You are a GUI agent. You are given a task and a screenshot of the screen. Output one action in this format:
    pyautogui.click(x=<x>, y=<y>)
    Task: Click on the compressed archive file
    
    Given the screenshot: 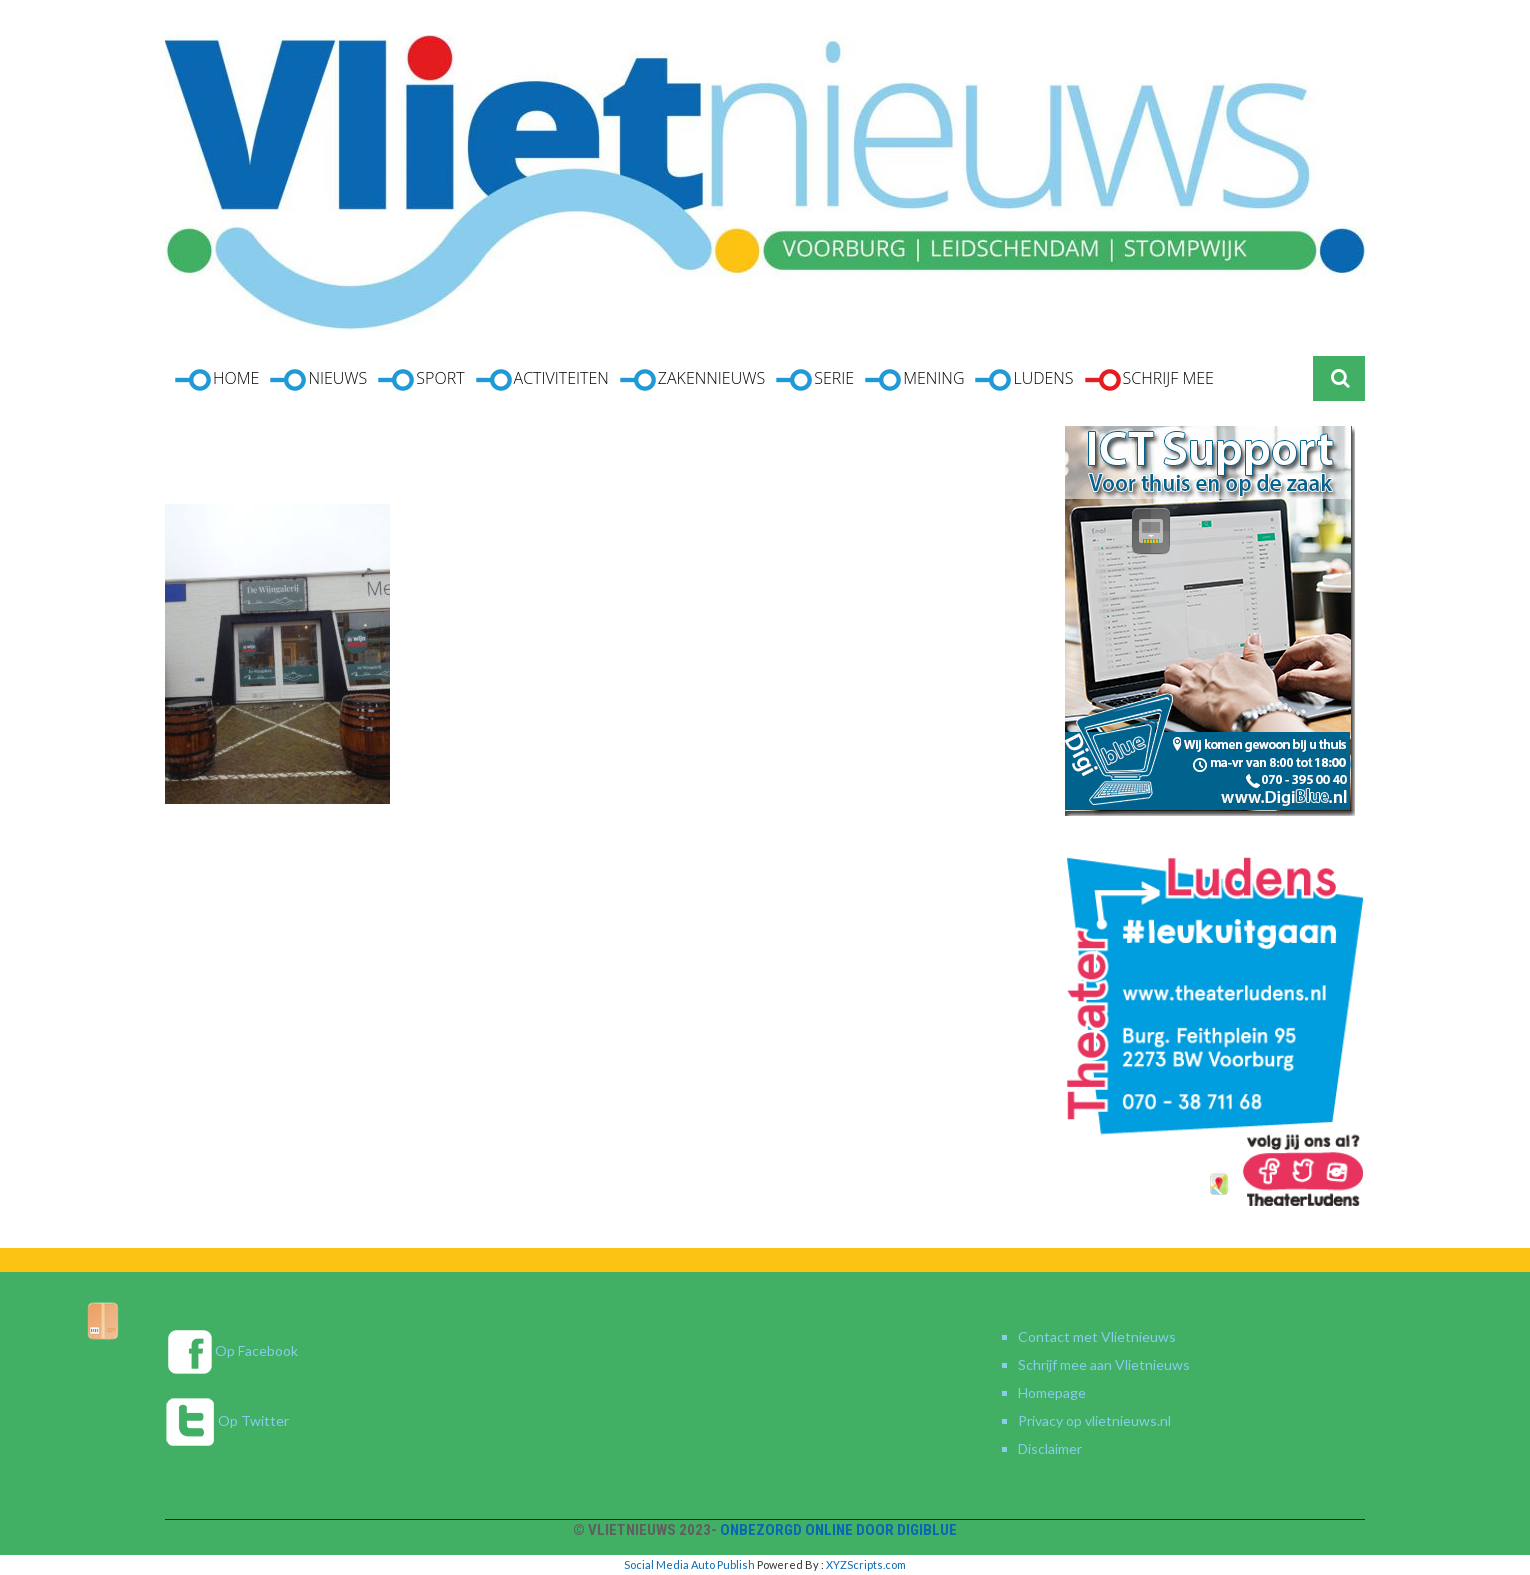 What is the action you would take?
    pyautogui.click(x=103, y=1321)
    